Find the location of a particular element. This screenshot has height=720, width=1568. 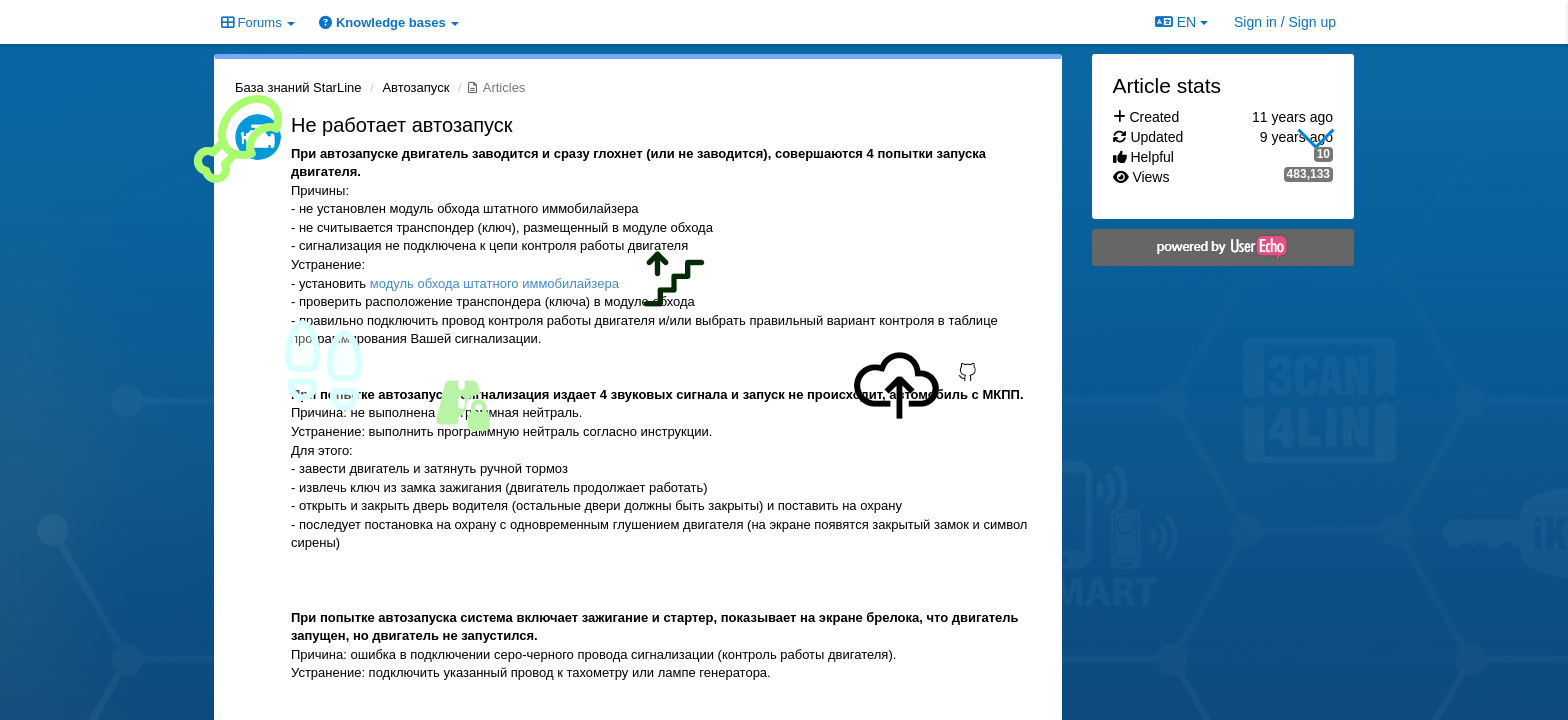

upload file to cloud storage is located at coordinates (896, 382).